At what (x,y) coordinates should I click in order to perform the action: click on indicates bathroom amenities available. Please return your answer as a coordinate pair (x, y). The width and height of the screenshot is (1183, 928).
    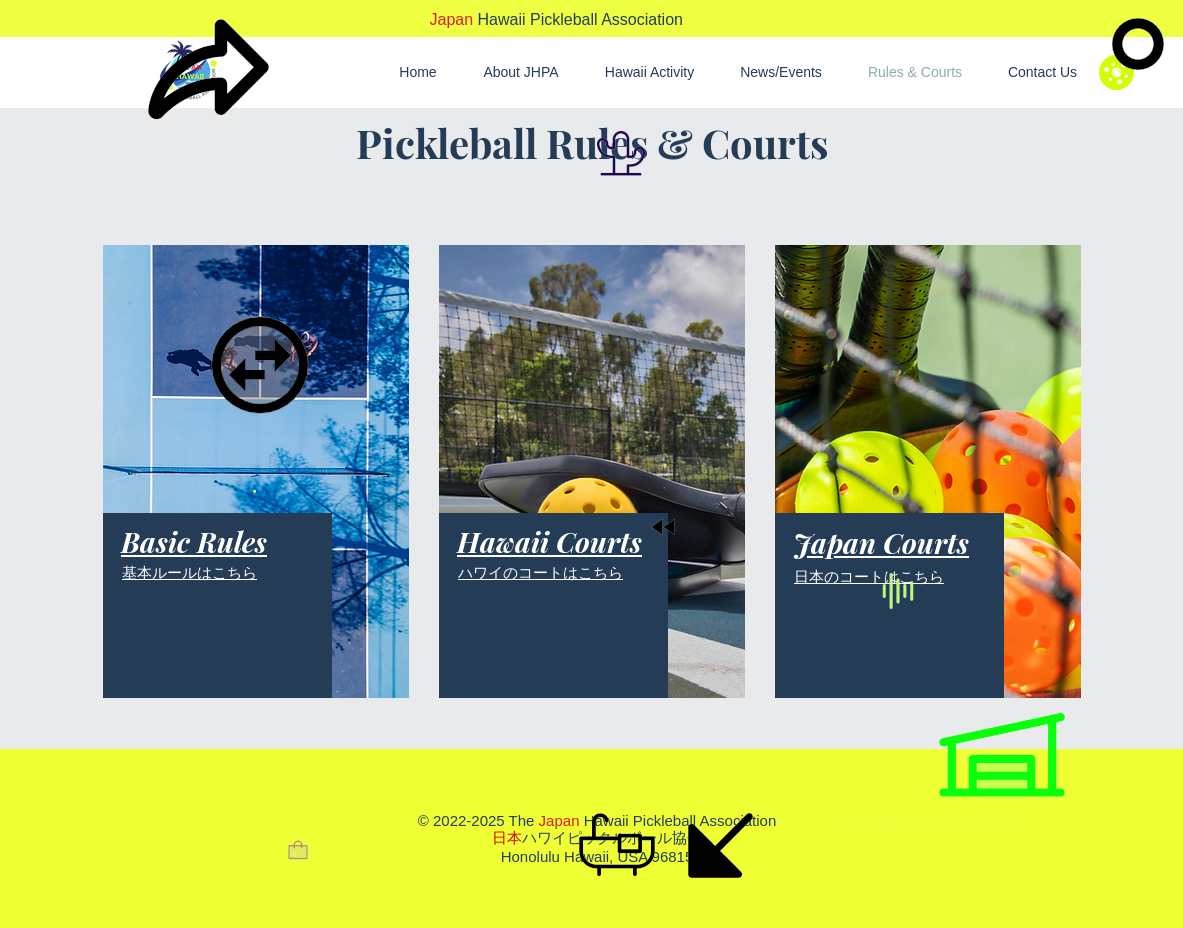
    Looking at the image, I should click on (617, 846).